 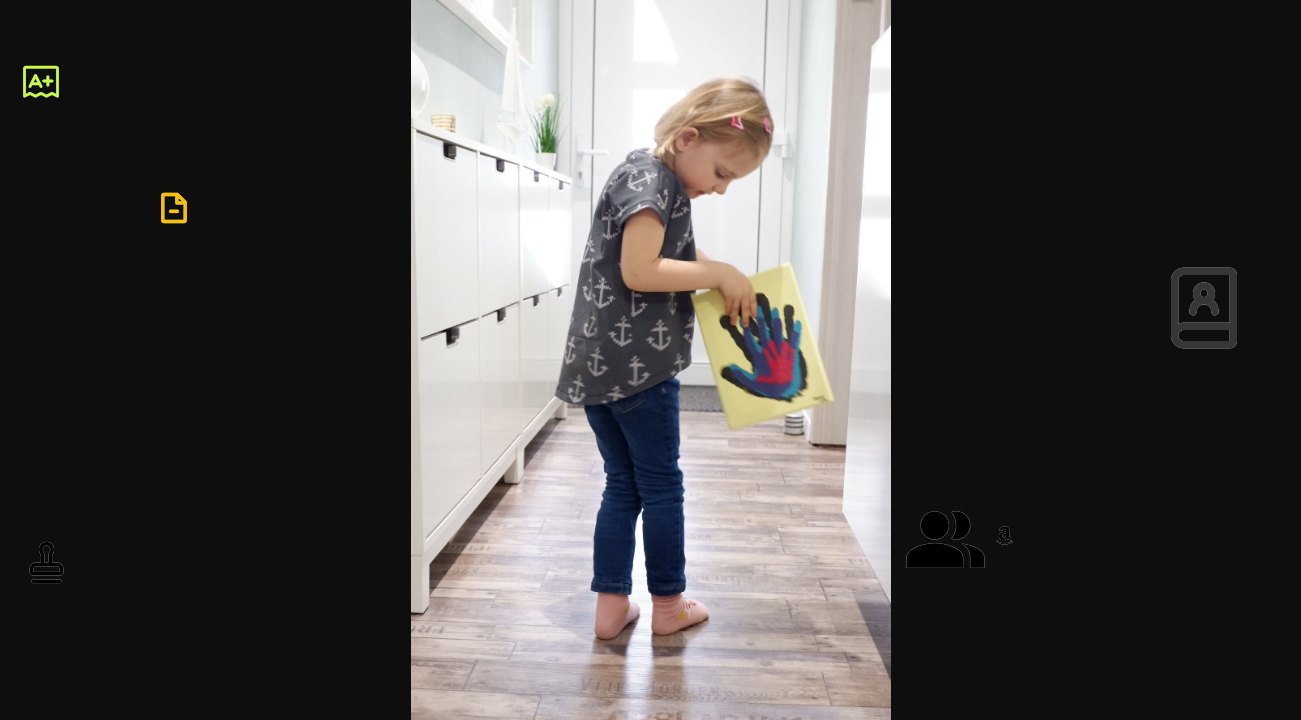 What do you see at coordinates (1204, 308) in the screenshot?
I see `view contact directory` at bounding box center [1204, 308].